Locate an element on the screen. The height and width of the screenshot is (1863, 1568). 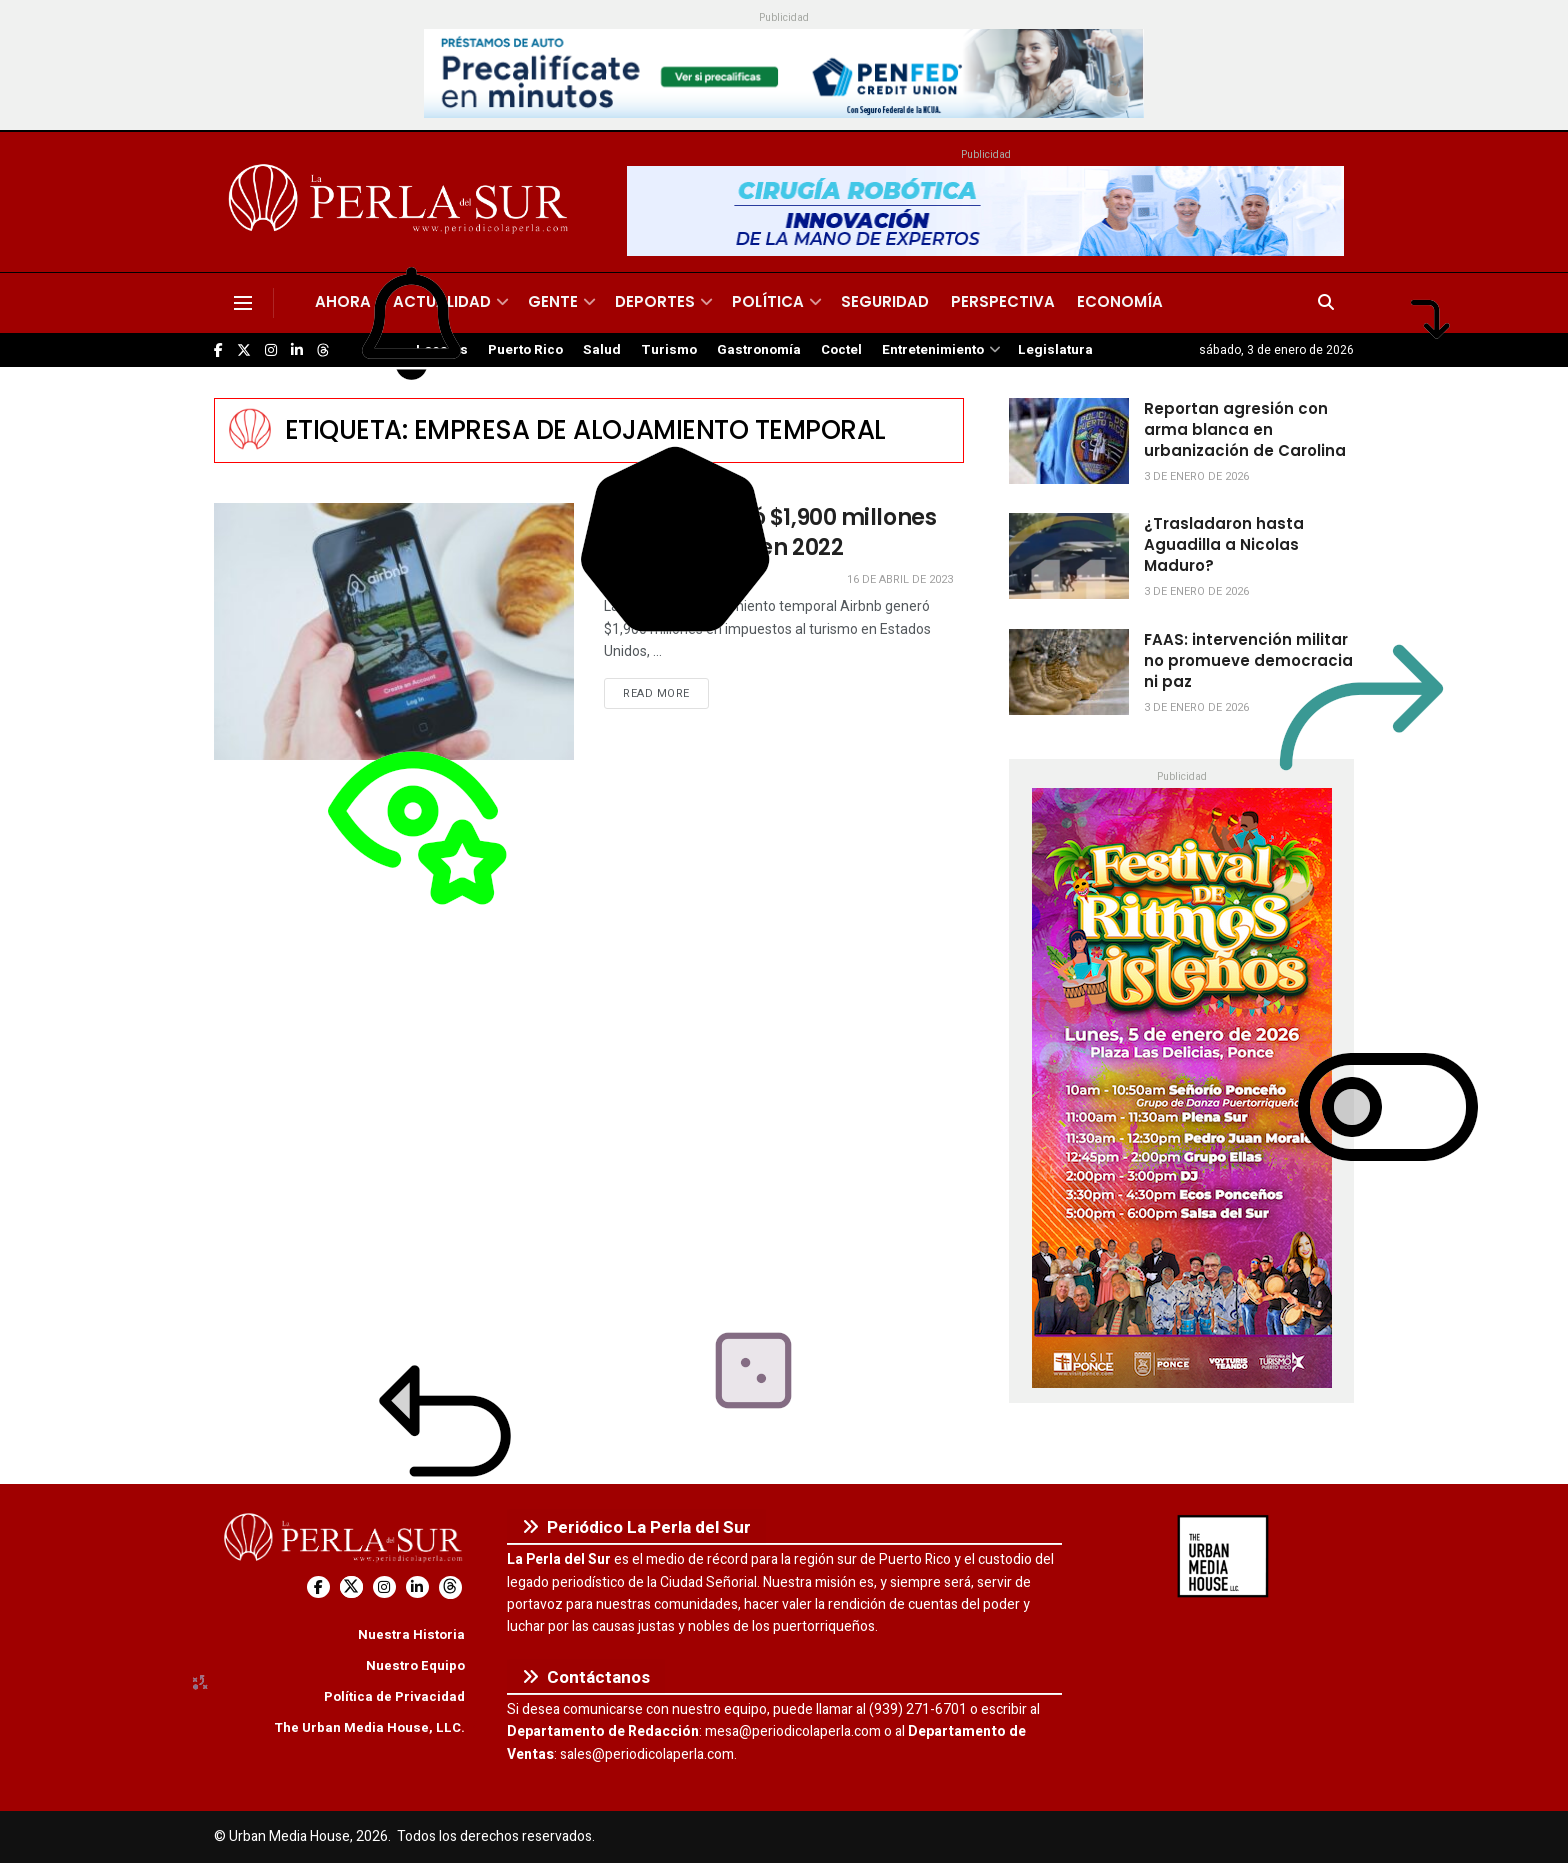
toggle switch in off position is located at coordinates (1388, 1107).